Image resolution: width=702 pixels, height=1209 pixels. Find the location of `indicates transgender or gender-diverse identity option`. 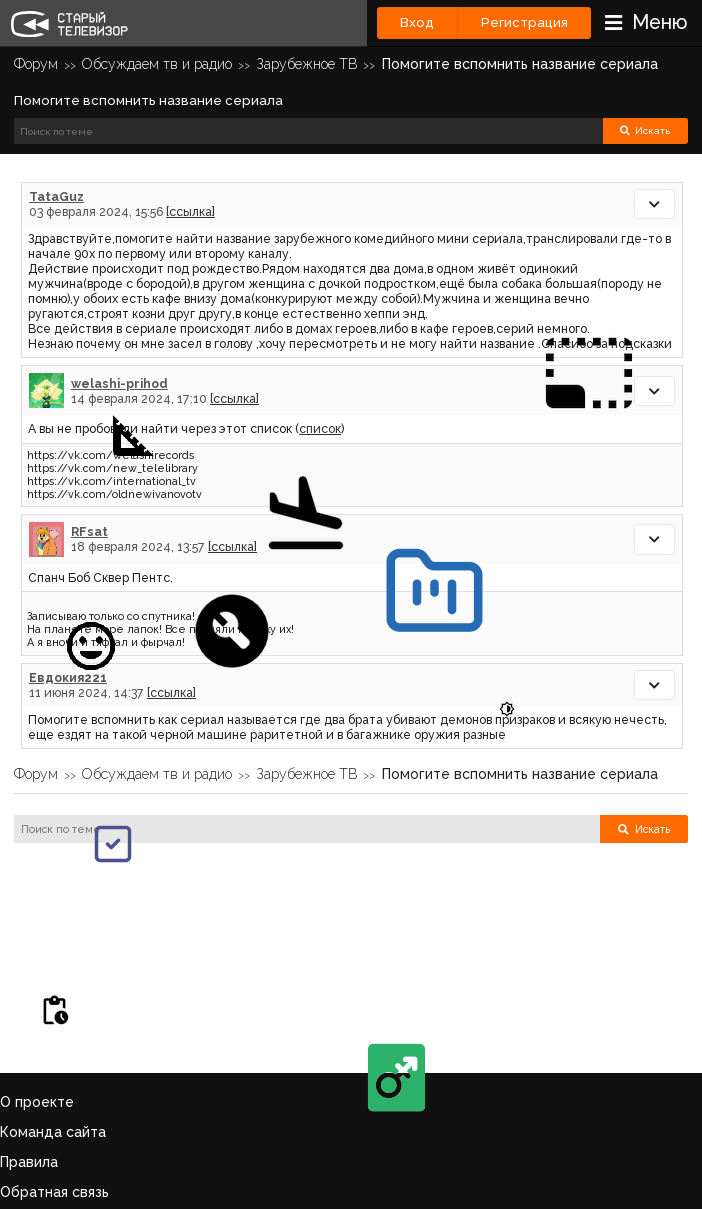

indicates transgender or gender-diverse identity option is located at coordinates (396, 1077).